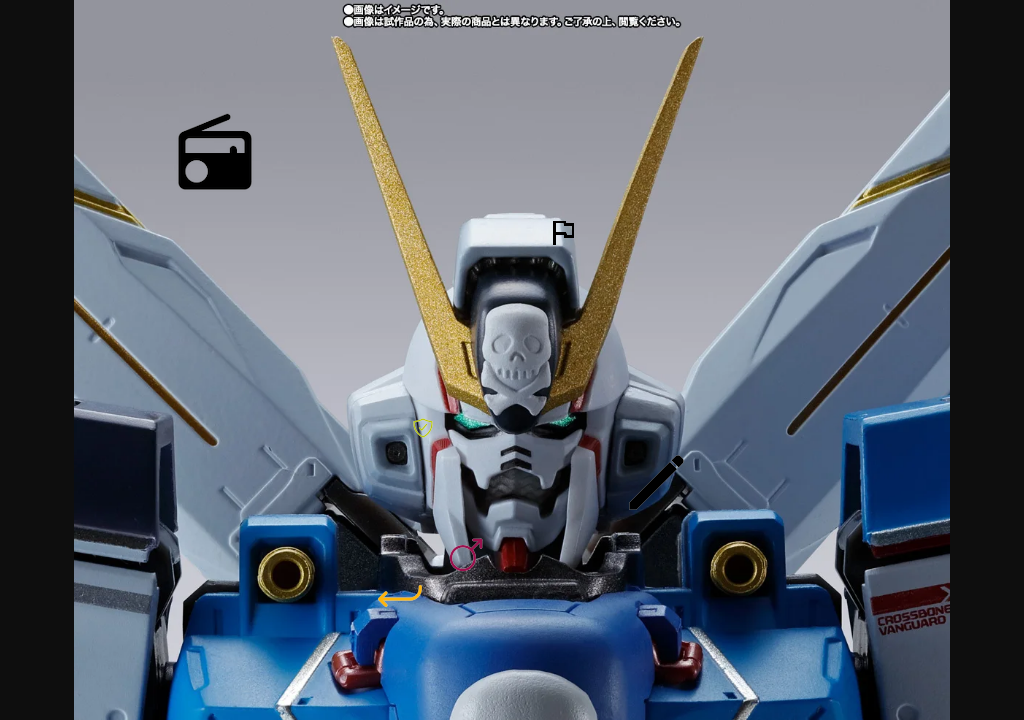 Image resolution: width=1024 pixels, height=720 pixels. Describe the element at coordinates (563, 232) in the screenshot. I see `flag or mark an item for follow-up` at that location.